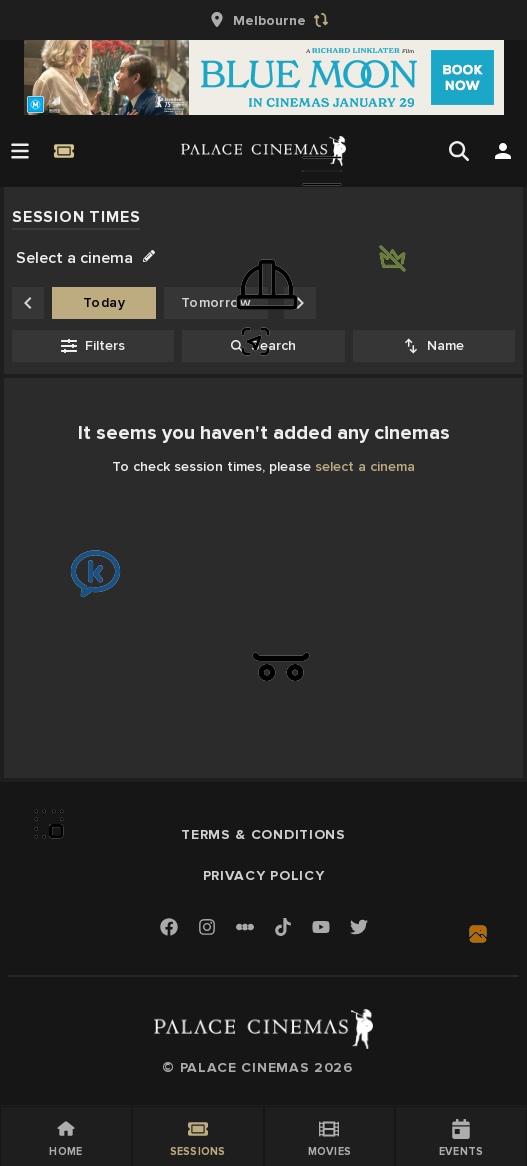 The height and width of the screenshot is (1166, 527). I want to click on align element to bottom-right corner, so click(49, 824).